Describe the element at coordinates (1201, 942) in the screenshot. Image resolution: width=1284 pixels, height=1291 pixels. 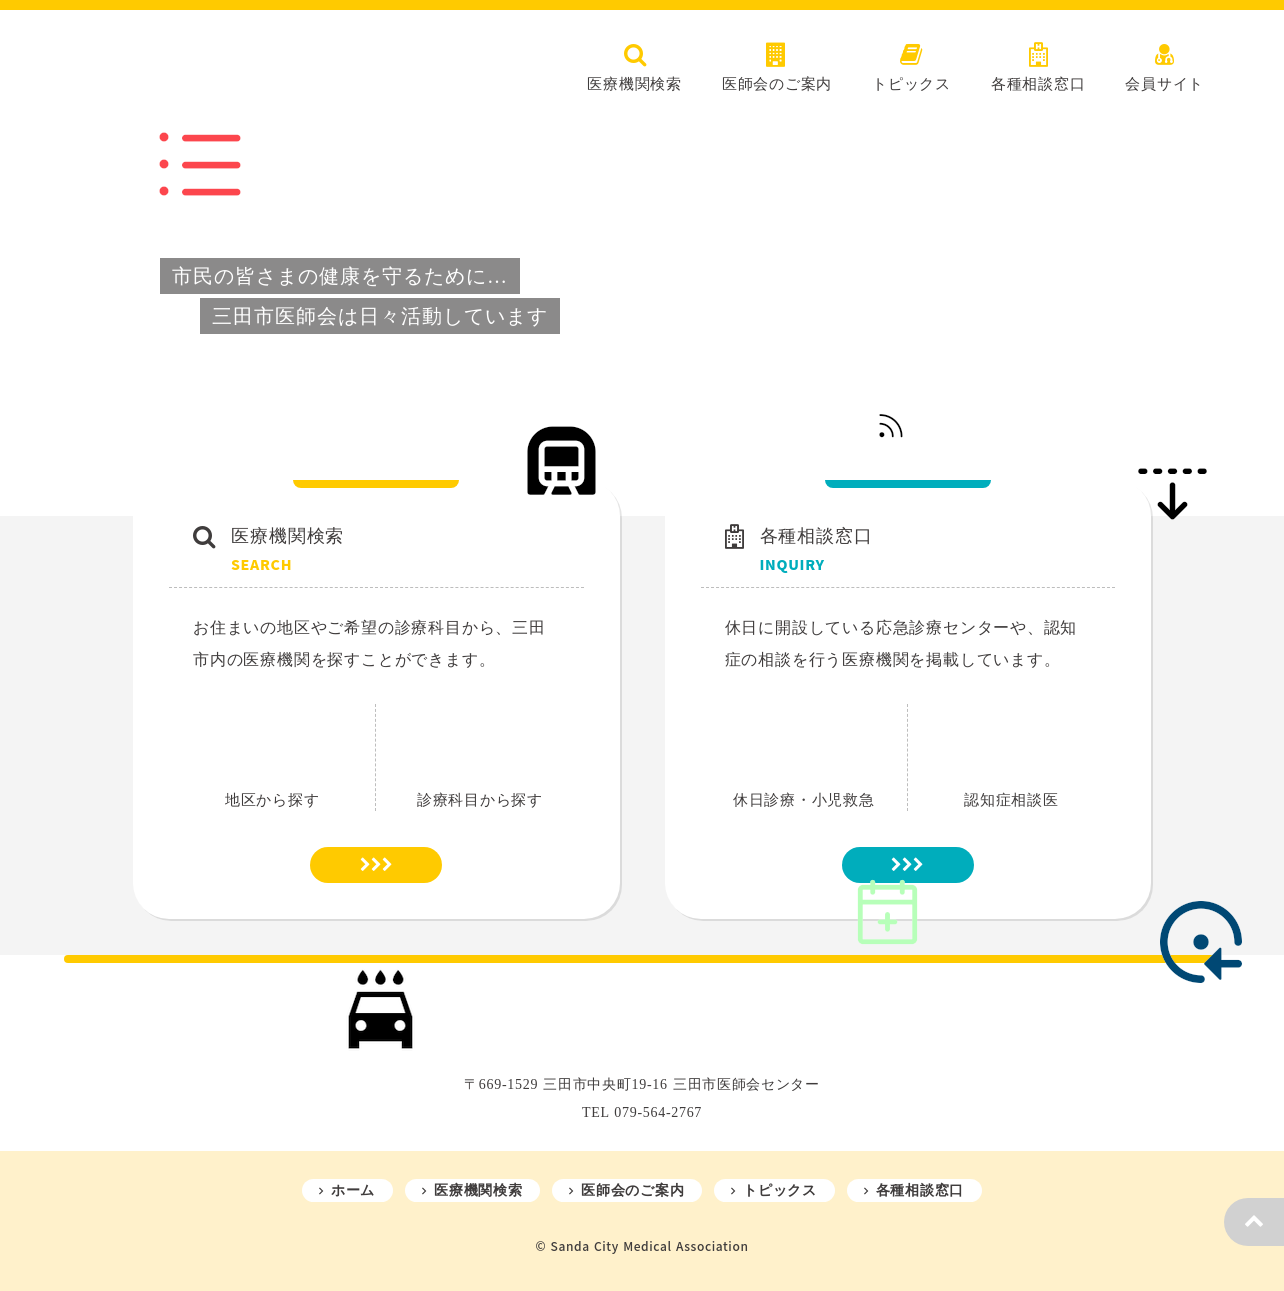
I see `indicates an issue is tracked by another item` at that location.